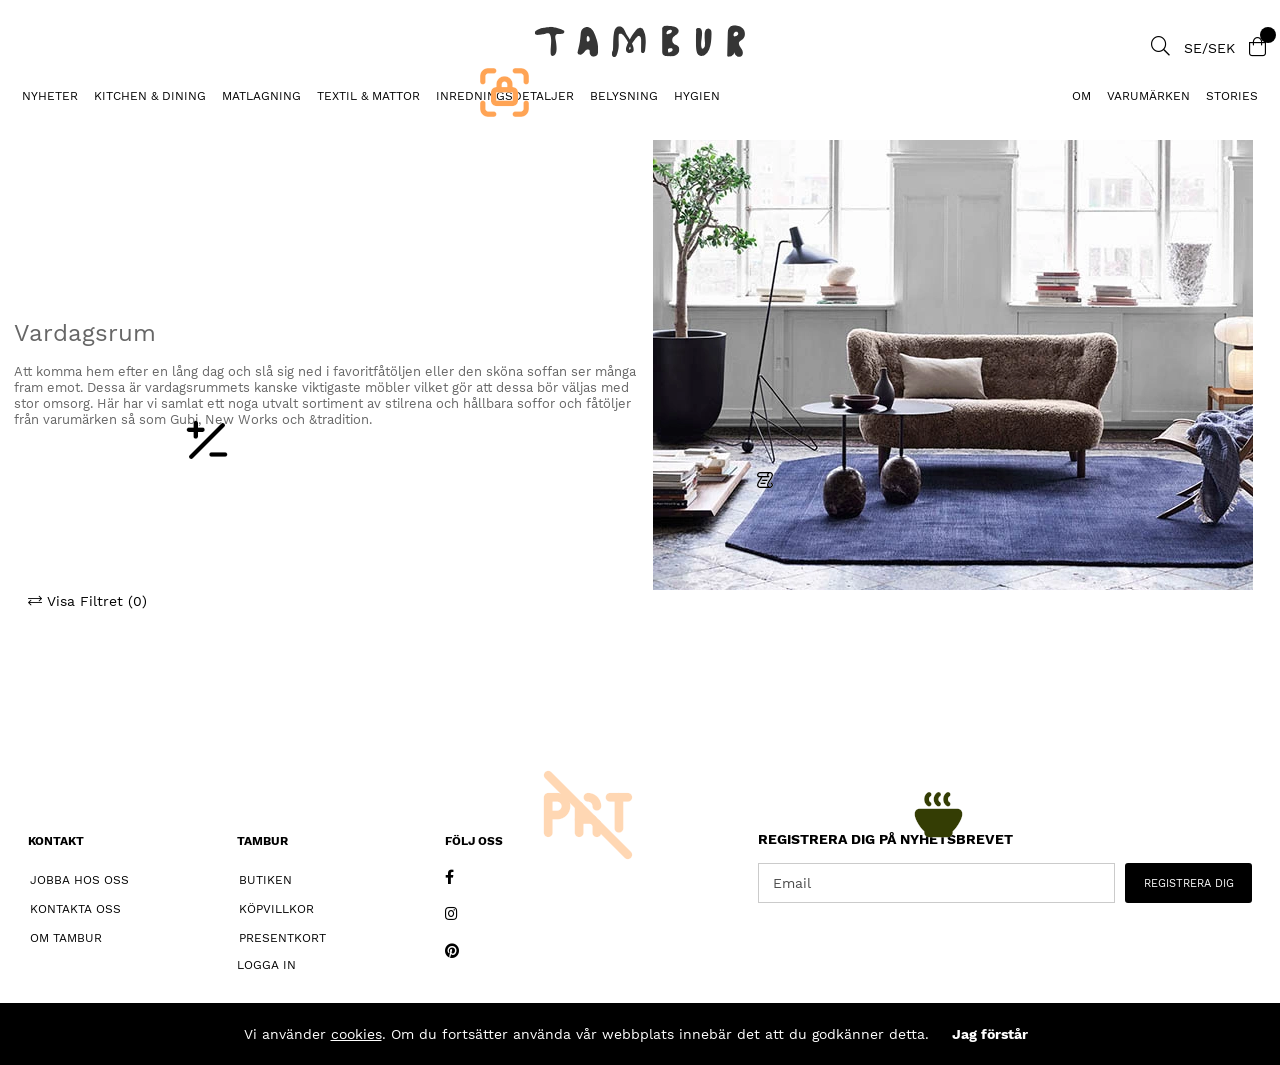 This screenshot has height=1065, width=1280. Describe the element at coordinates (207, 441) in the screenshot. I see `toggle between adding and subtracting values` at that location.